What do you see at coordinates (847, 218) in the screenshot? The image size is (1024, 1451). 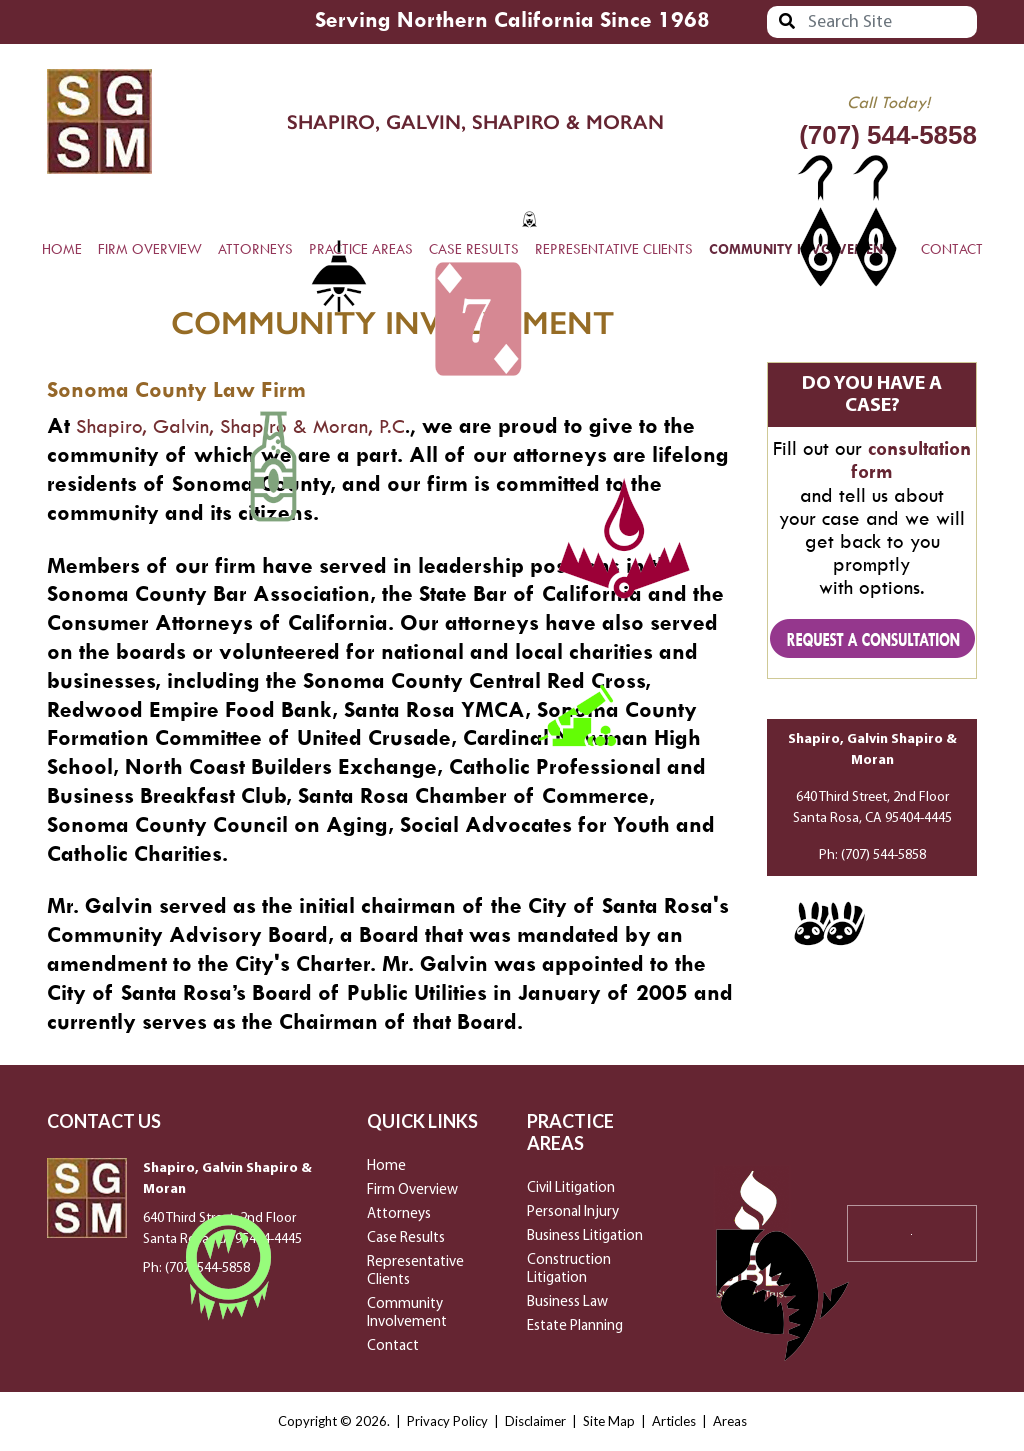 I see `browse or shop for earrings` at bounding box center [847, 218].